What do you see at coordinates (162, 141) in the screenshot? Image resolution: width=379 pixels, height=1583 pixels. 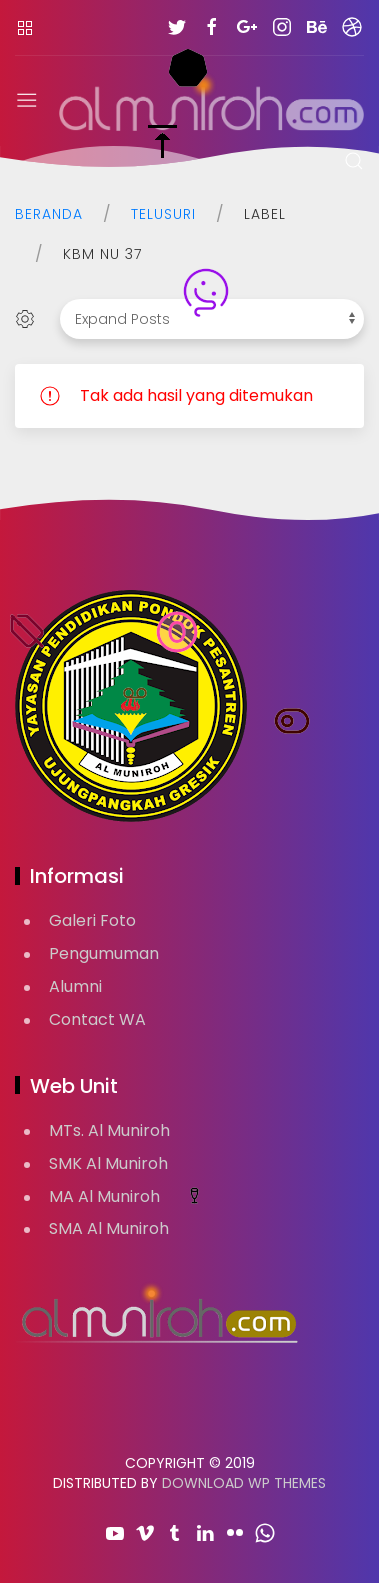 I see `align content to top` at bounding box center [162, 141].